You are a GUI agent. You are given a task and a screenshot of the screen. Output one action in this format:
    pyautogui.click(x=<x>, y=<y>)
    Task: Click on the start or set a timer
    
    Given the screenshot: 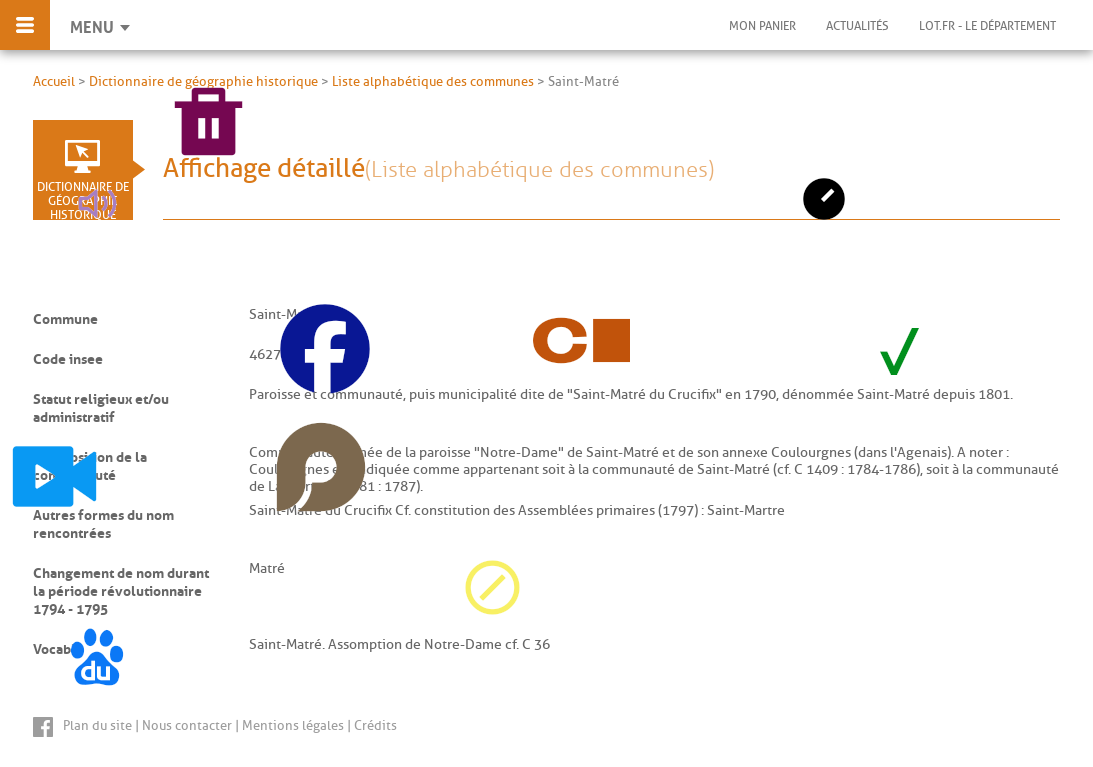 What is the action you would take?
    pyautogui.click(x=824, y=199)
    